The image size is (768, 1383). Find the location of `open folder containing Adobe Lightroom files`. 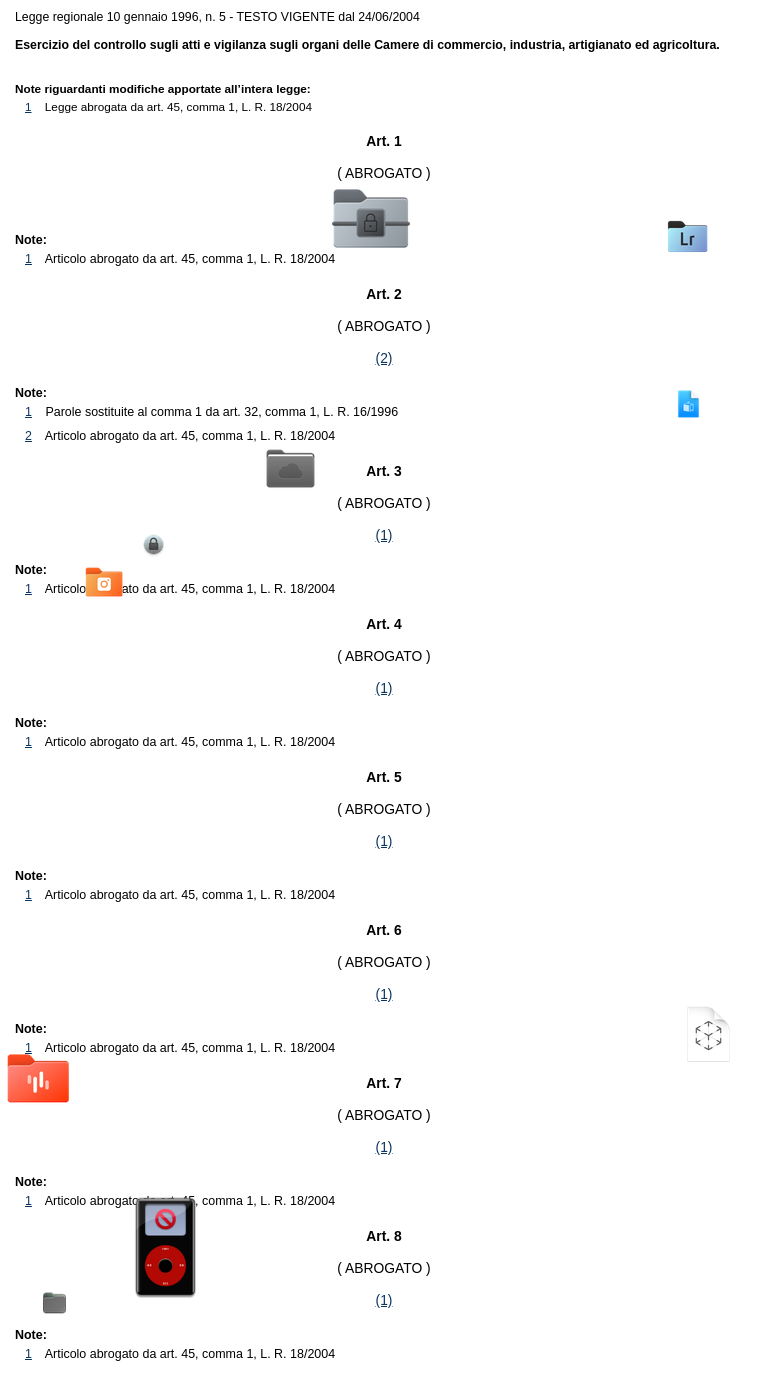

open folder containing Adobe Lightroom files is located at coordinates (687, 237).